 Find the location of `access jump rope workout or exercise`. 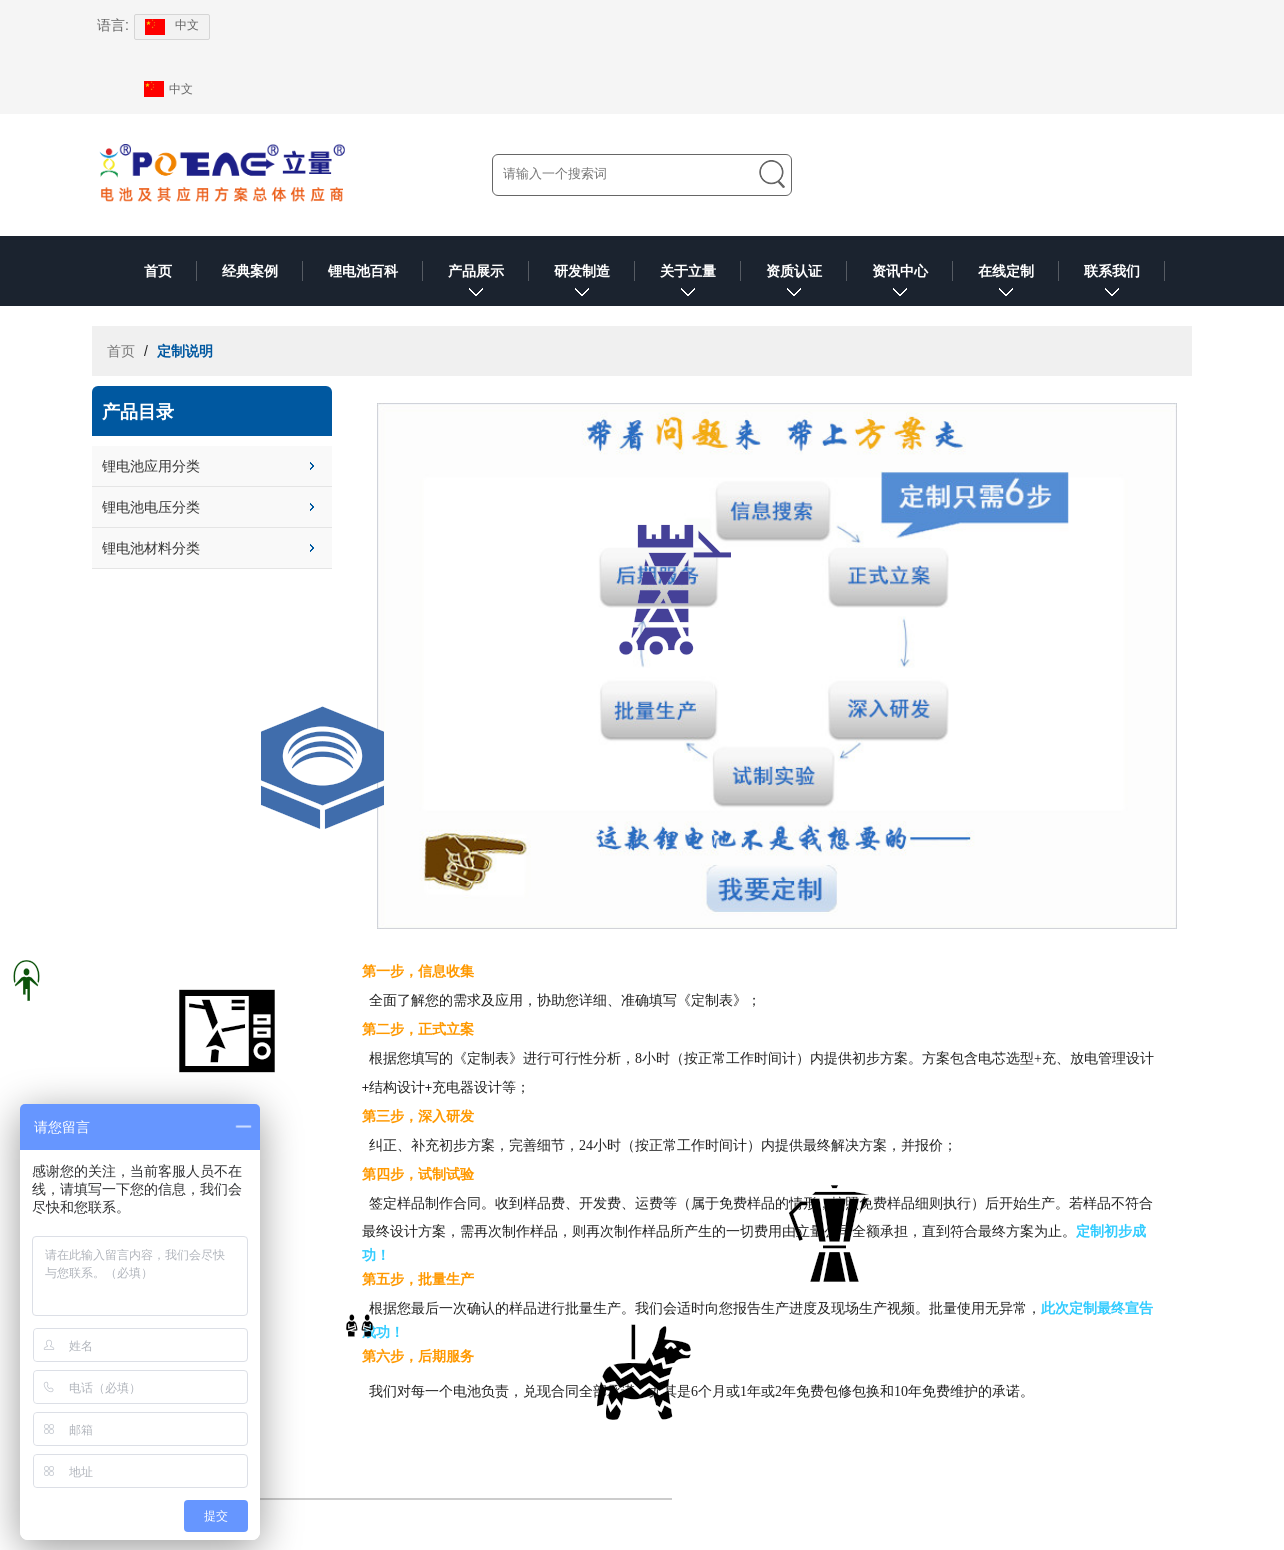

access jump rope workout or exercise is located at coordinates (26, 980).